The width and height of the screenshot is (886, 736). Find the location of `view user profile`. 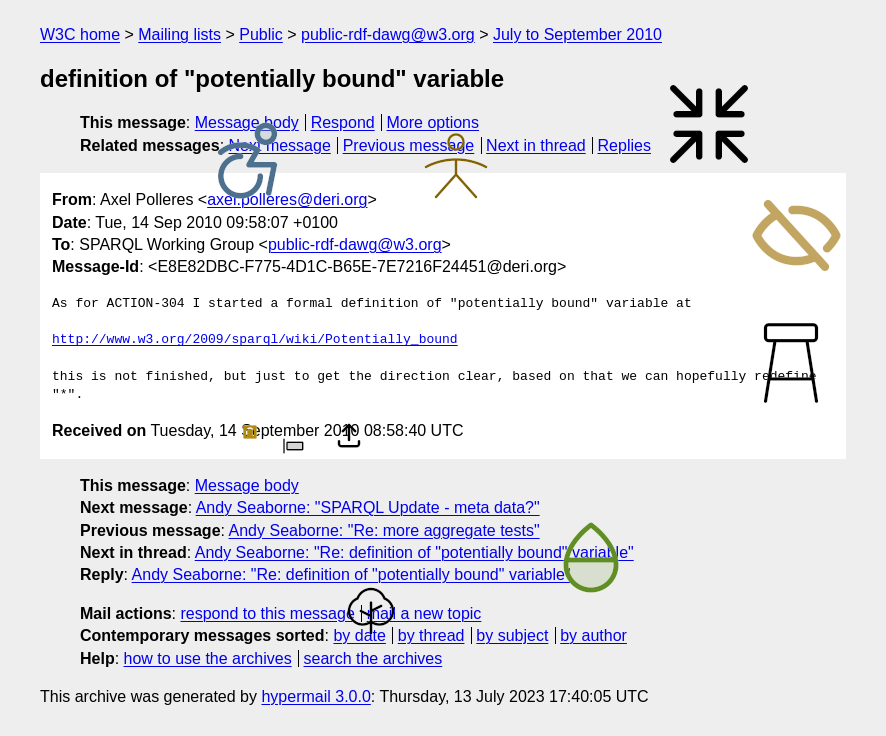

view user profile is located at coordinates (456, 167).